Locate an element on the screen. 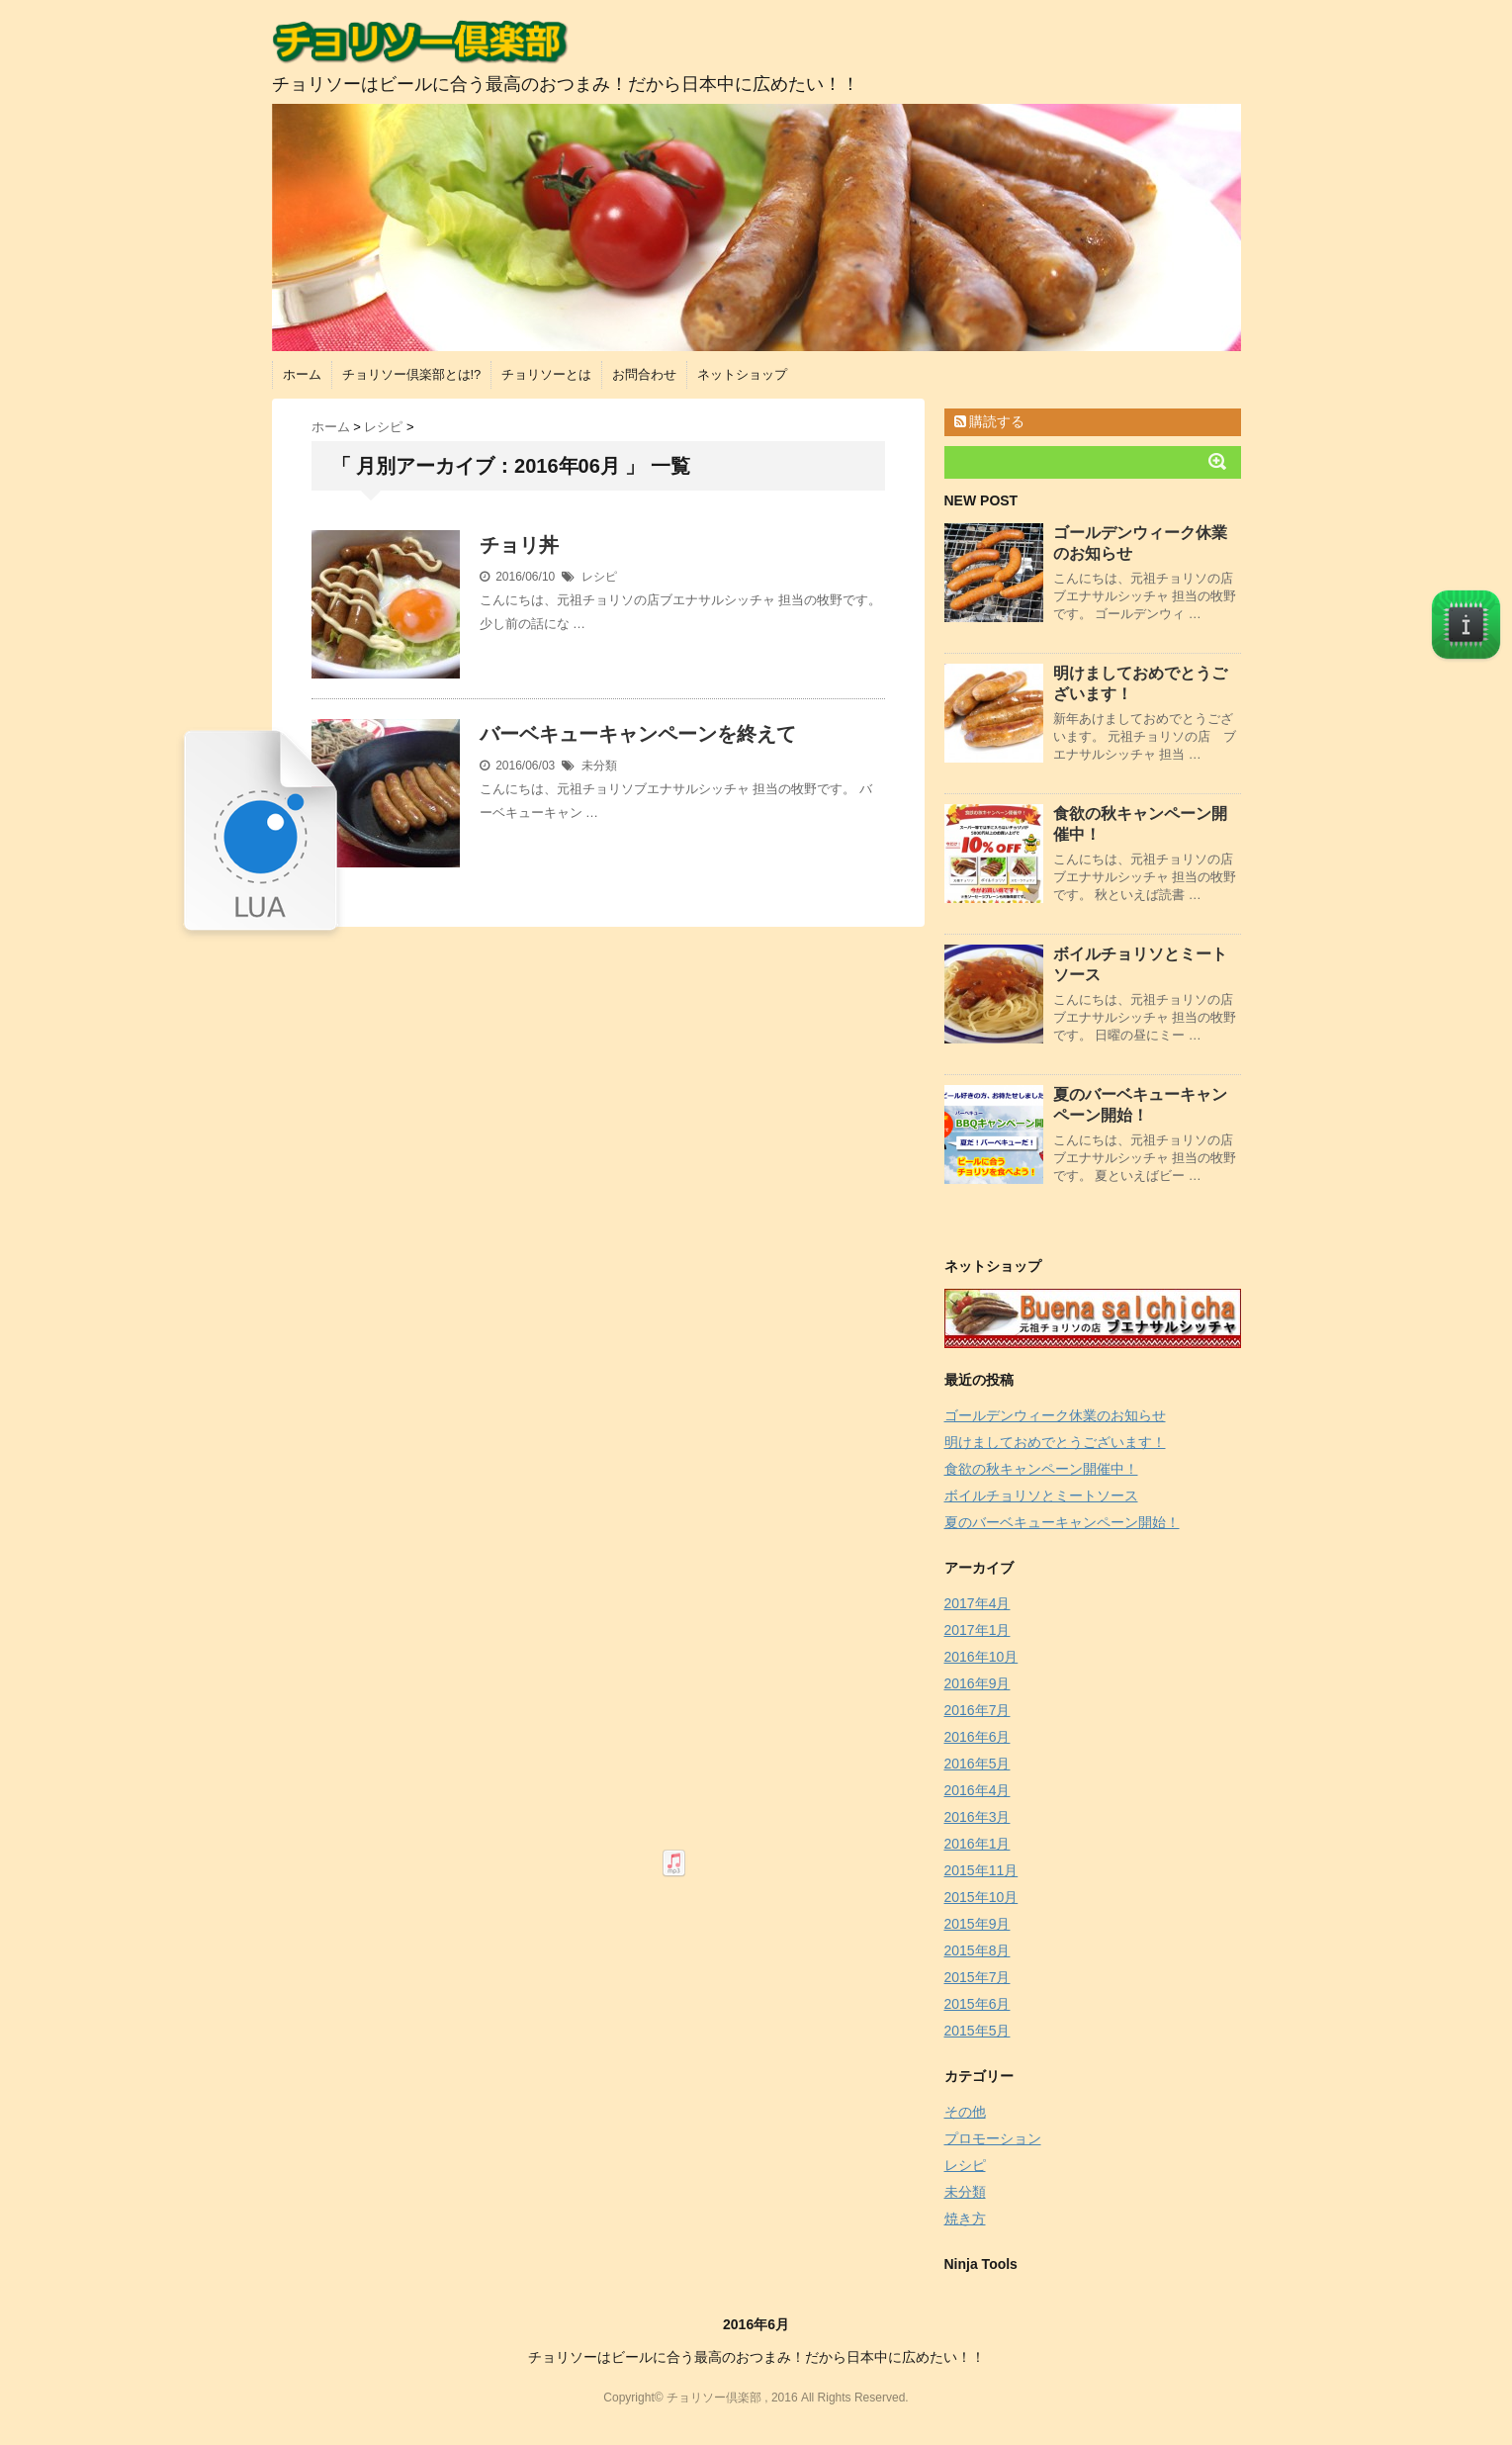 This screenshot has width=1512, height=2445. a lua script or source code file is located at coordinates (260, 834).